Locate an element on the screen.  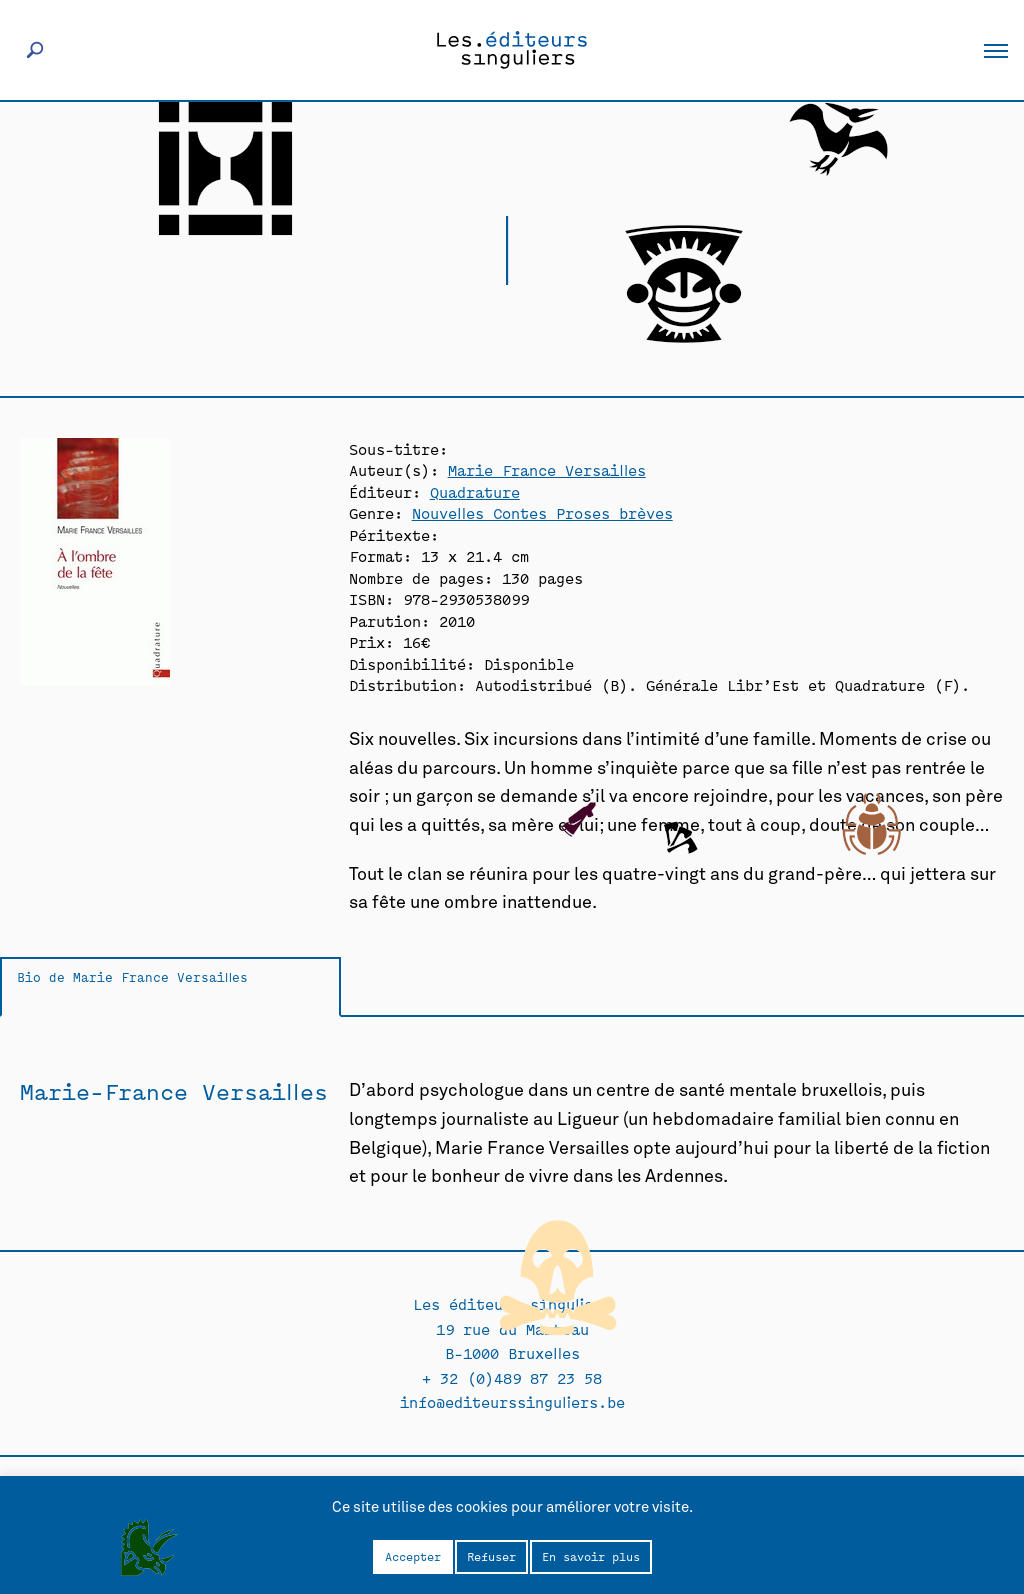
access dinosaur-themed game or content is located at coordinates (150, 1547).